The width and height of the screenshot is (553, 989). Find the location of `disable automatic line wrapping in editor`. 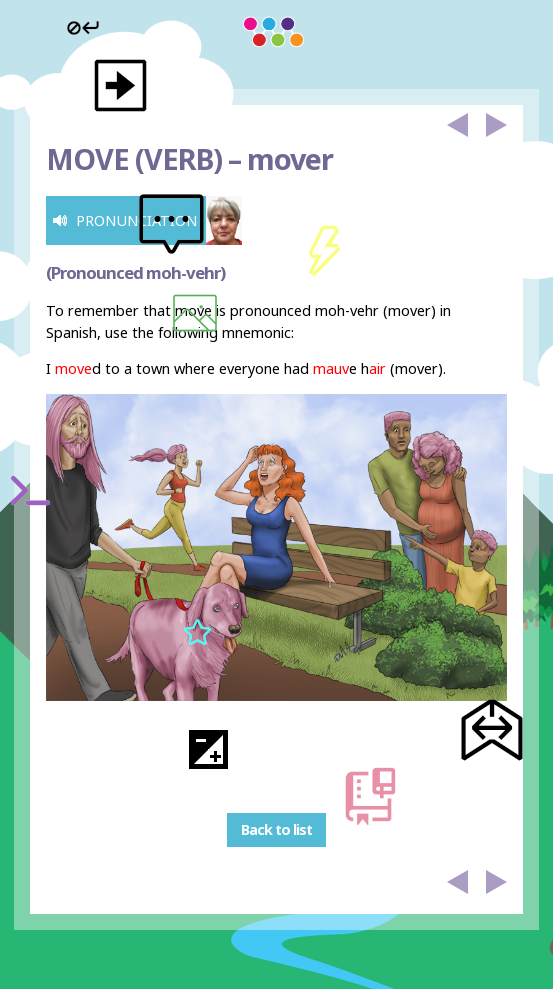

disable automatic line wrapping in editor is located at coordinates (83, 28).